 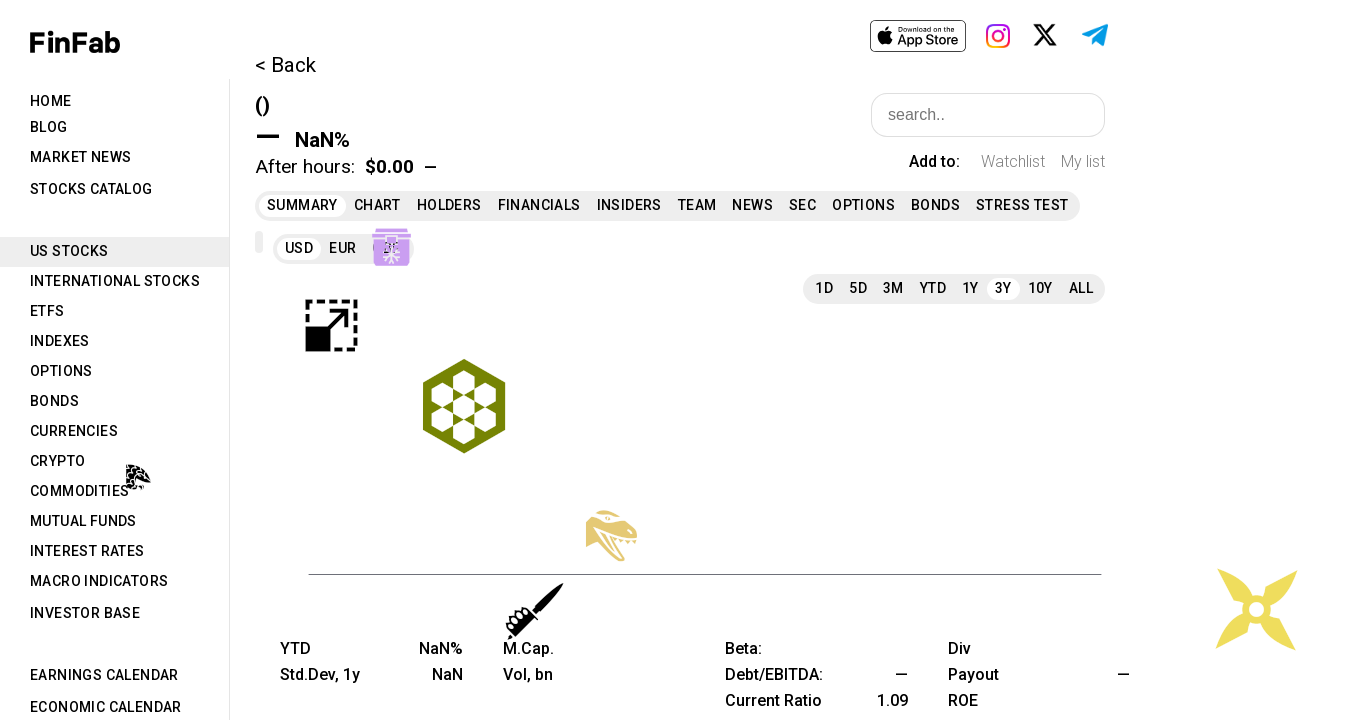 What do you see at coordinates (1256, 609) in the screenshot?
I see `select ninja or stealth character class` at bounding box center [1256, 609].